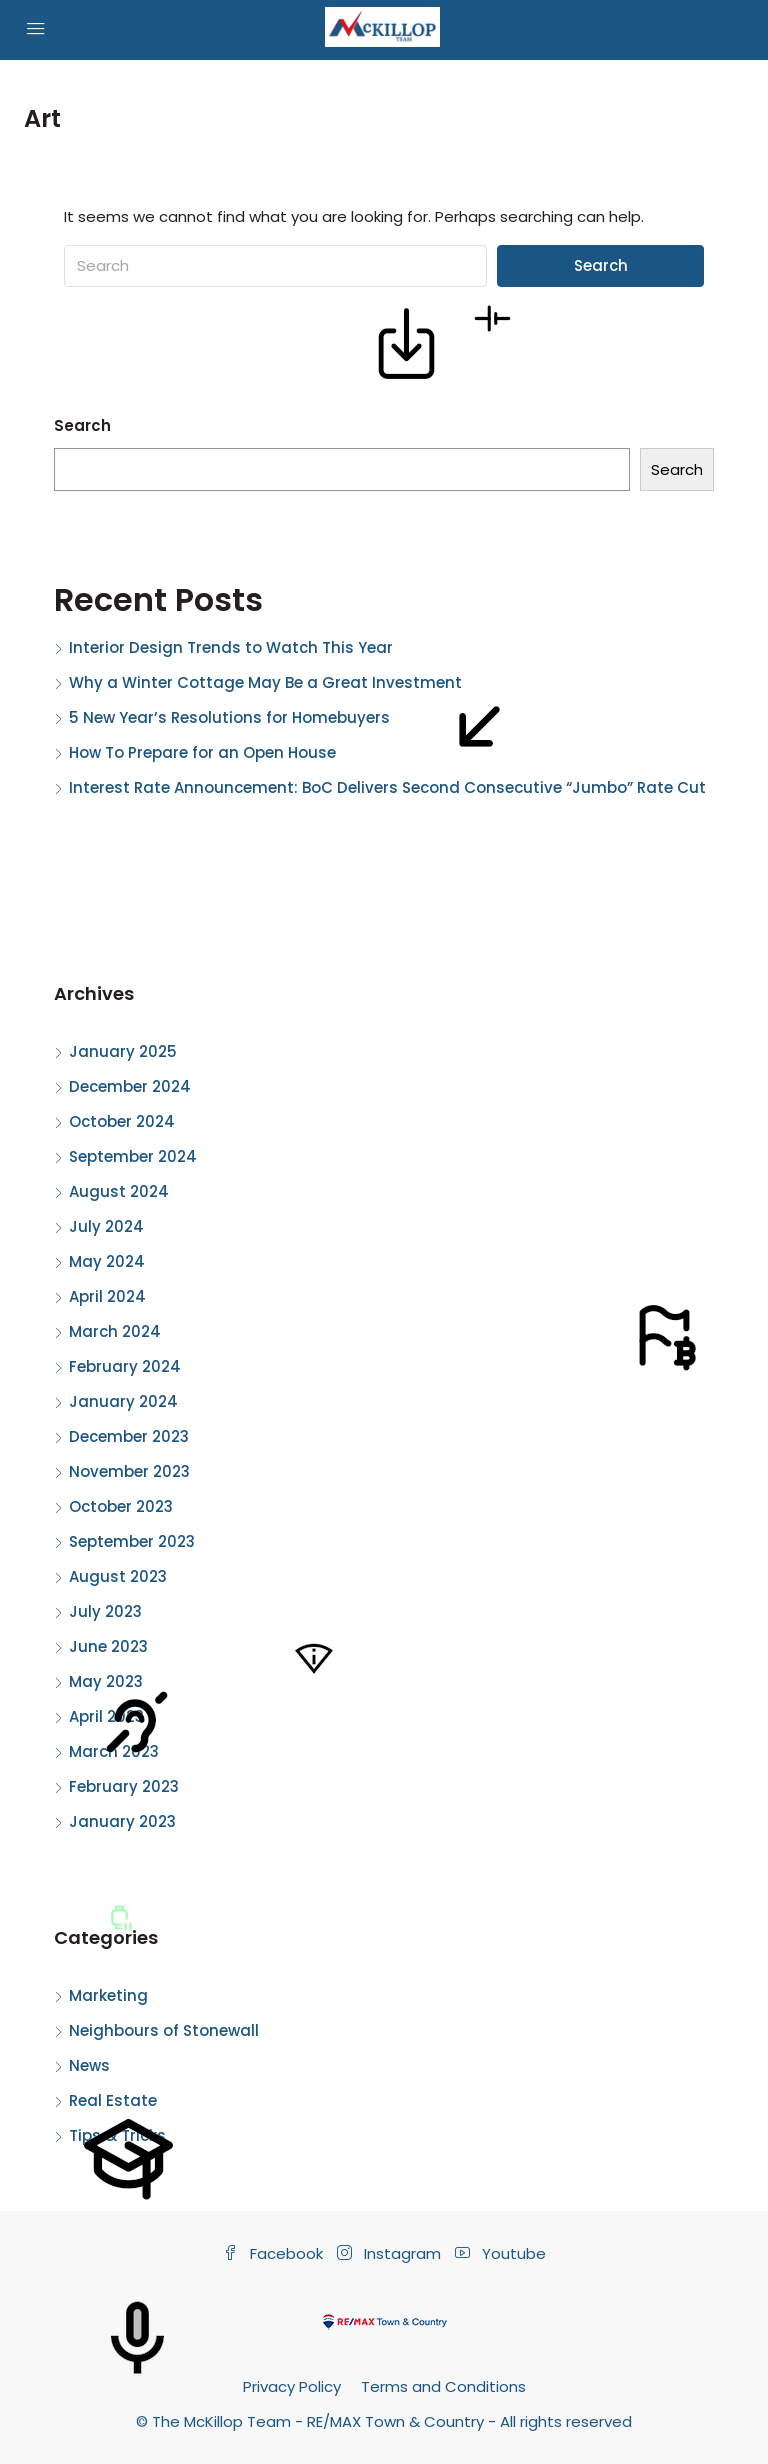  What do you see at coordinates (479, 726) in the screenshot?
I see `collapse or minimize a panel` at bounding box center [479, 726].